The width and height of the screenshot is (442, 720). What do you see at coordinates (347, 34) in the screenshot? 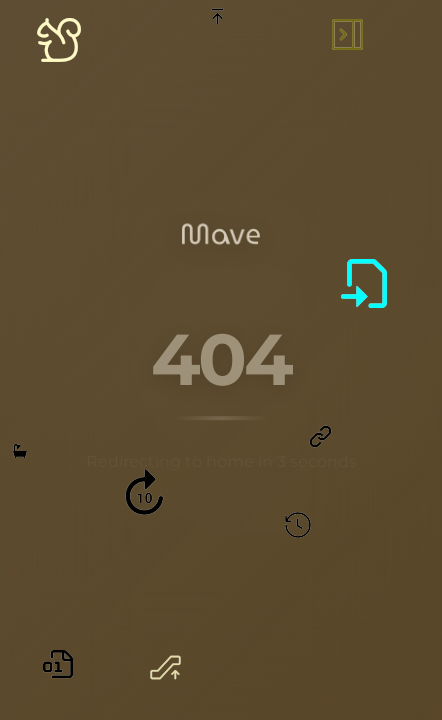
I see `collapse the sidebar panel` at bounding box center [347, 34].